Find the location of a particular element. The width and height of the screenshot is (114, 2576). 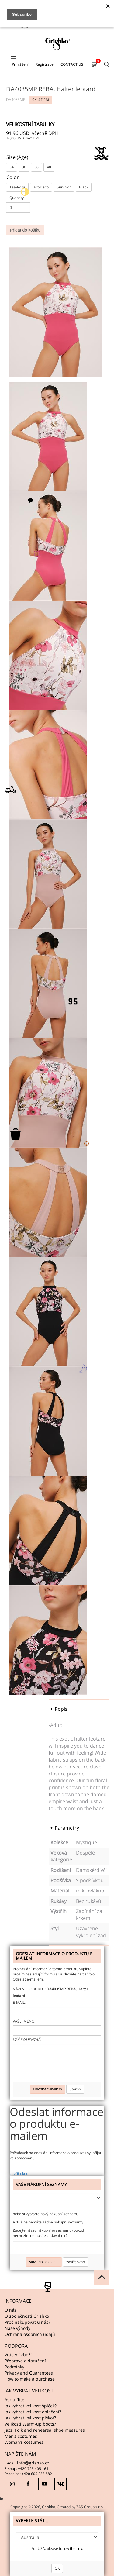

pool closed or unavailable is located at coordinates (101, 153).